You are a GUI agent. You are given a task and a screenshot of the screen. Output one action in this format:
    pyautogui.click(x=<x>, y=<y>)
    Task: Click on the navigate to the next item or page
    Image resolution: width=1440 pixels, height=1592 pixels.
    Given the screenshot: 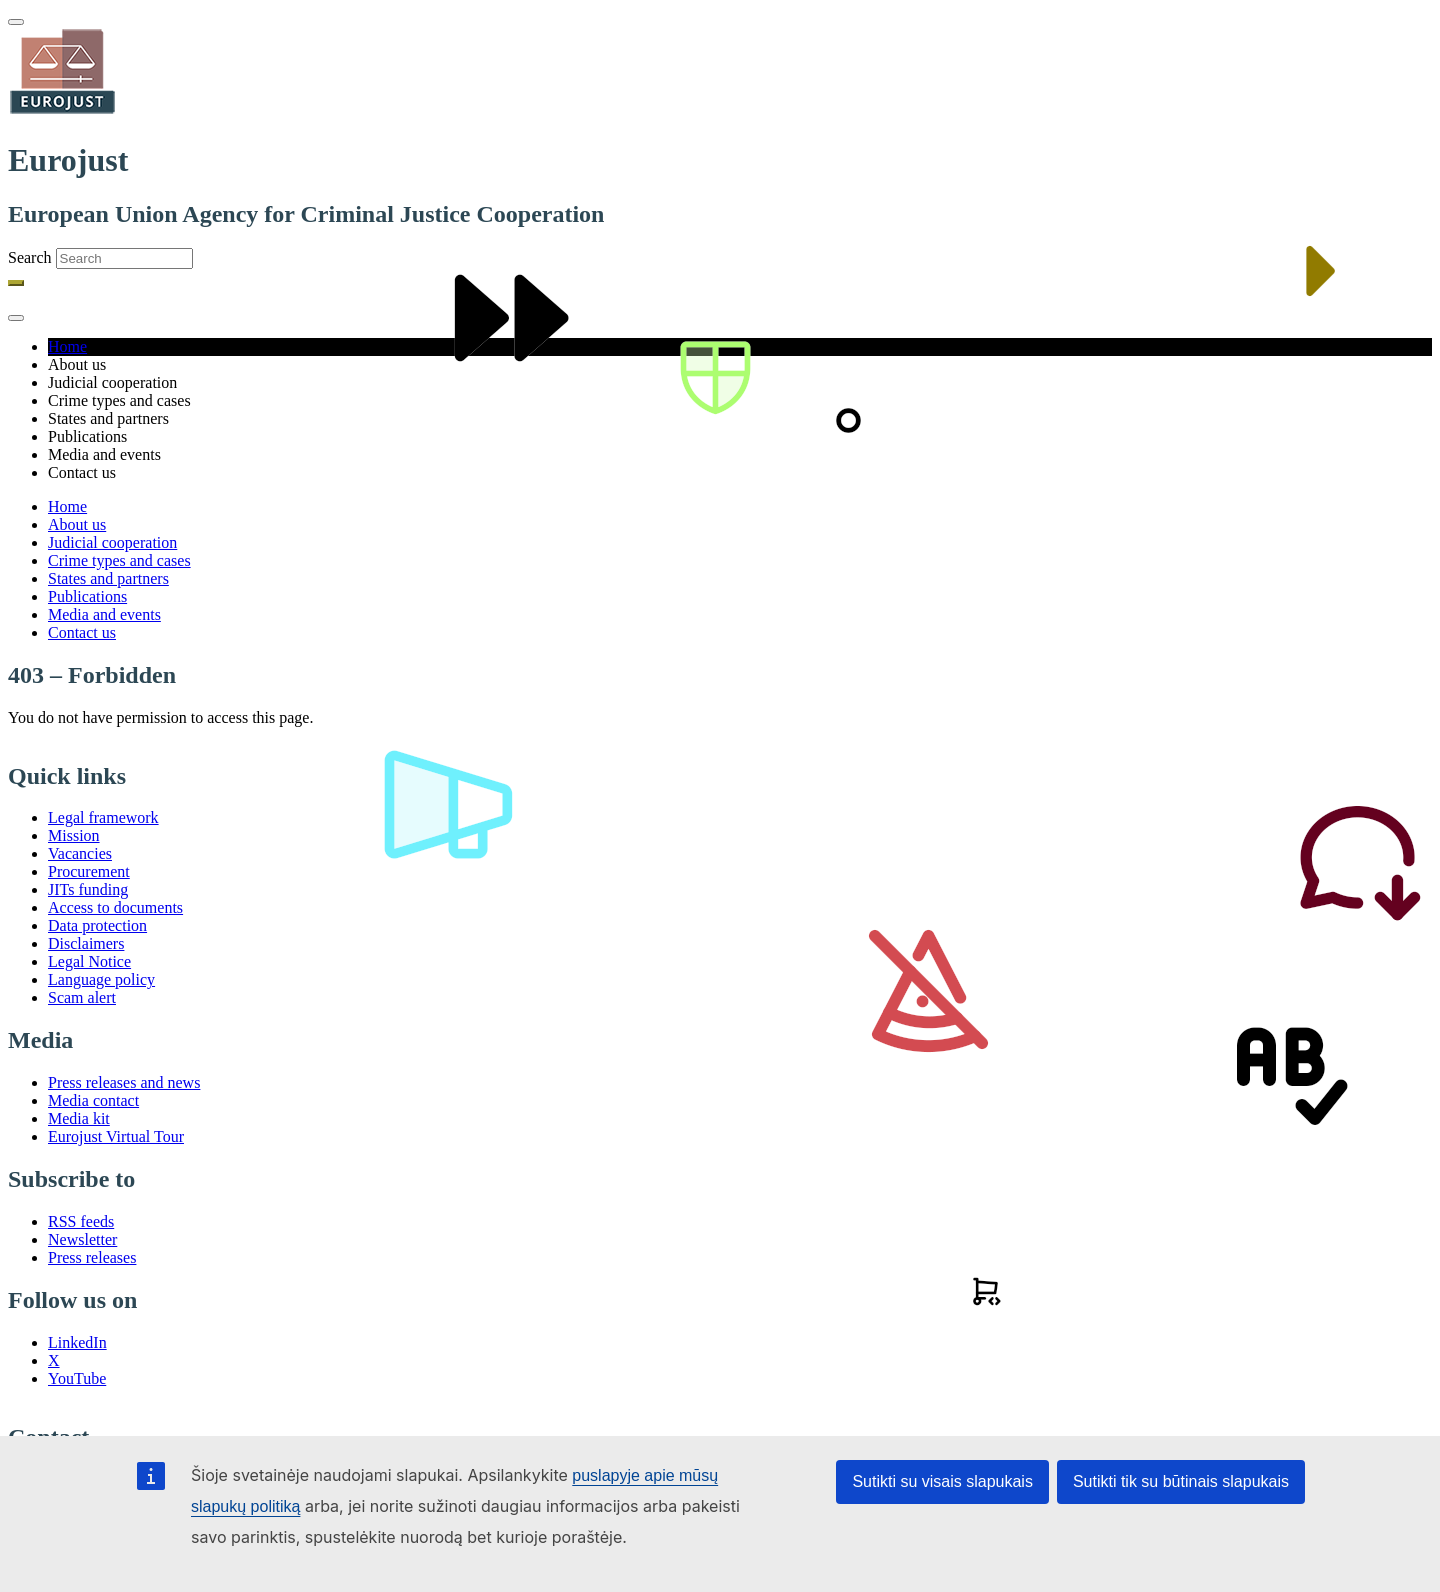 What is the action you would take?
    pyautogui.click(x=1317, y=271)
    